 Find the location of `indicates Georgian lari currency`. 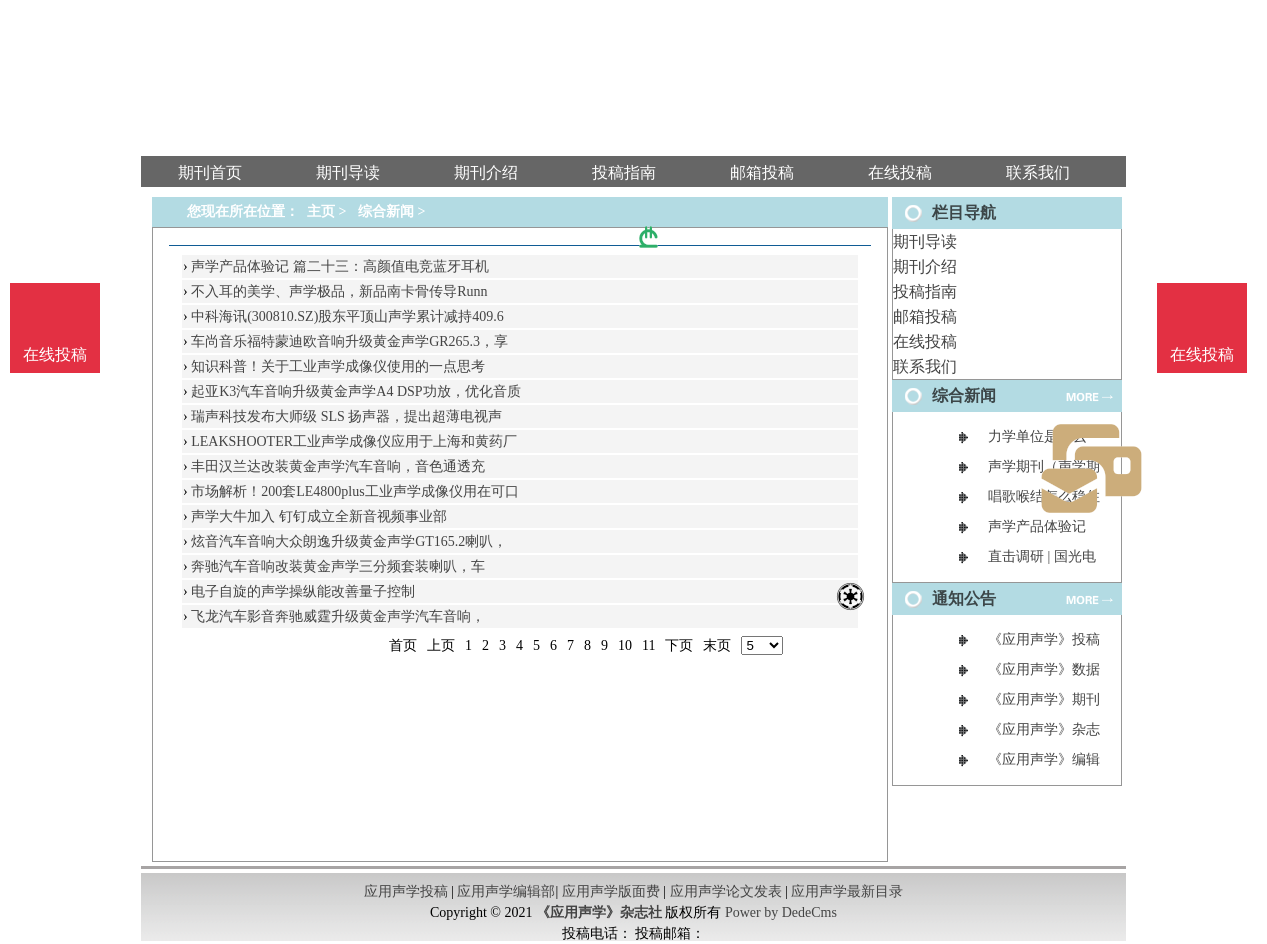

indicates Georgian lari currency is located at coordinates (648, 238).